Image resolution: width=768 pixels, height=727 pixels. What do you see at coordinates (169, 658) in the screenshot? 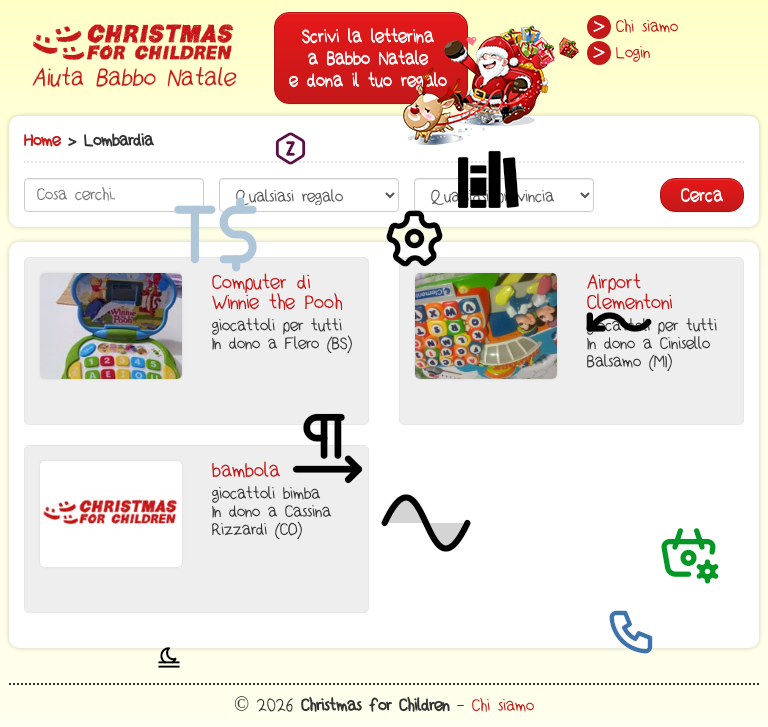
I see `indicates hazy or foggy nighttime weather conditions` at bounding box center [169, 658].